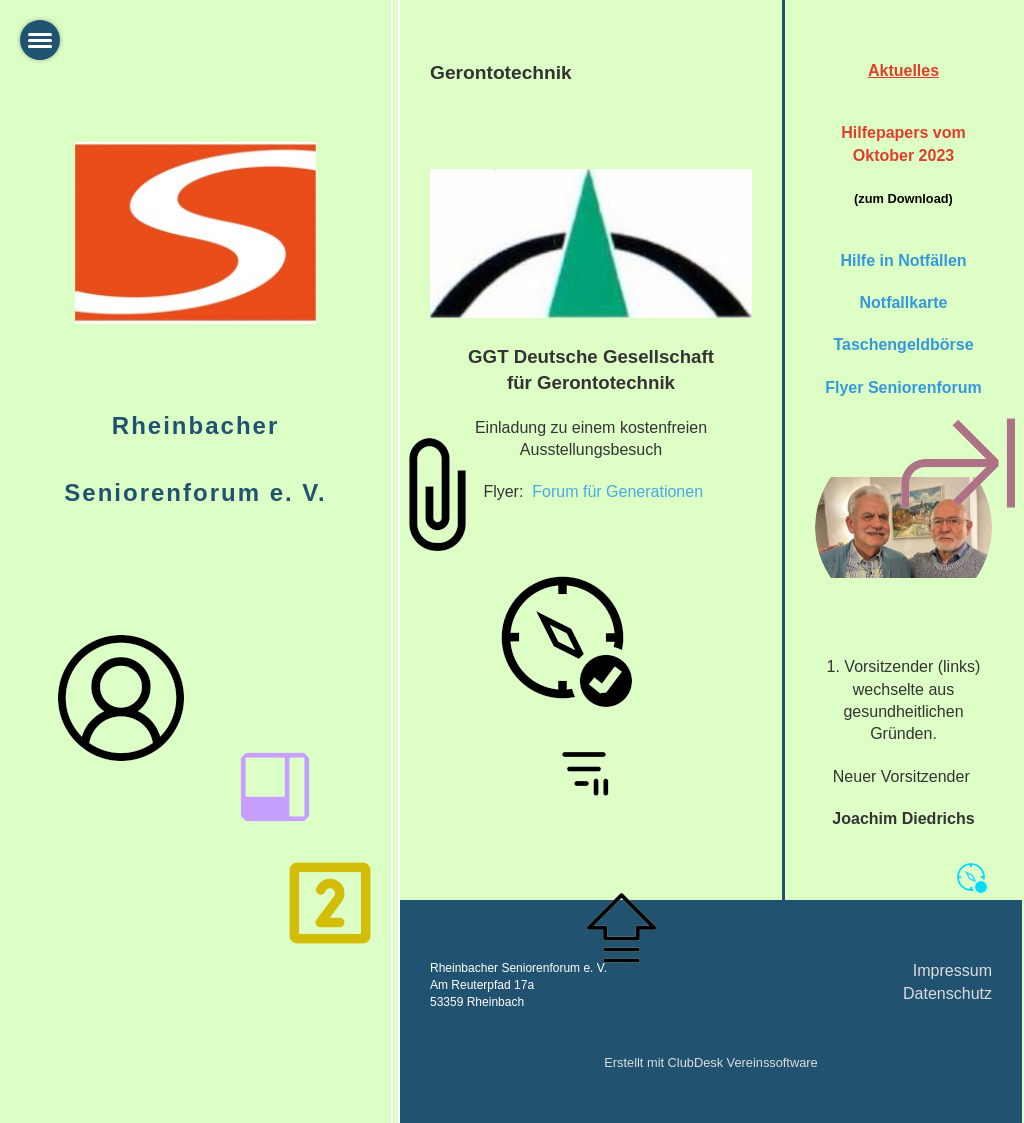 The width and height of the screenshot is (1024, 1123). What do you see at coordinates (971, 877) in the screenshot?
I see `indicates current location on a map` at bounding box center [971, 877].